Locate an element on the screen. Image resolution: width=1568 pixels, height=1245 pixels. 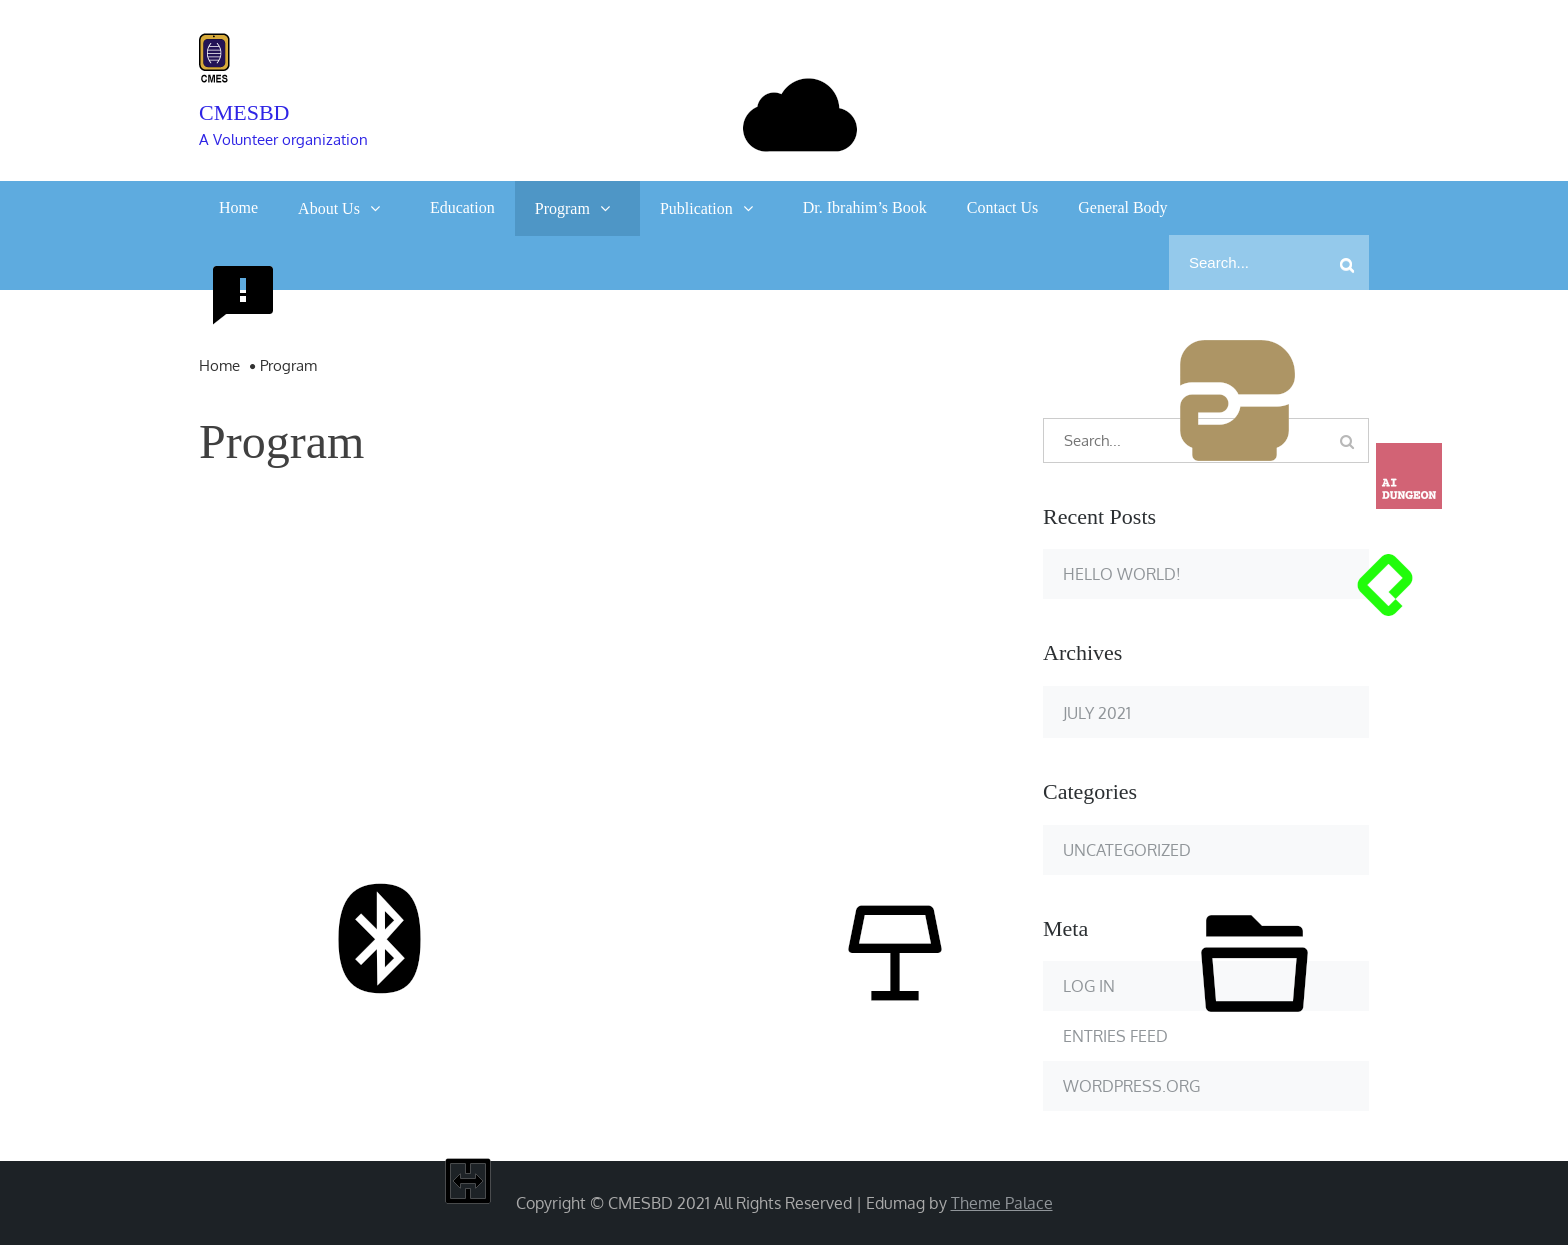
open the Platzi learning platform is located at coordinates (1385, 585).